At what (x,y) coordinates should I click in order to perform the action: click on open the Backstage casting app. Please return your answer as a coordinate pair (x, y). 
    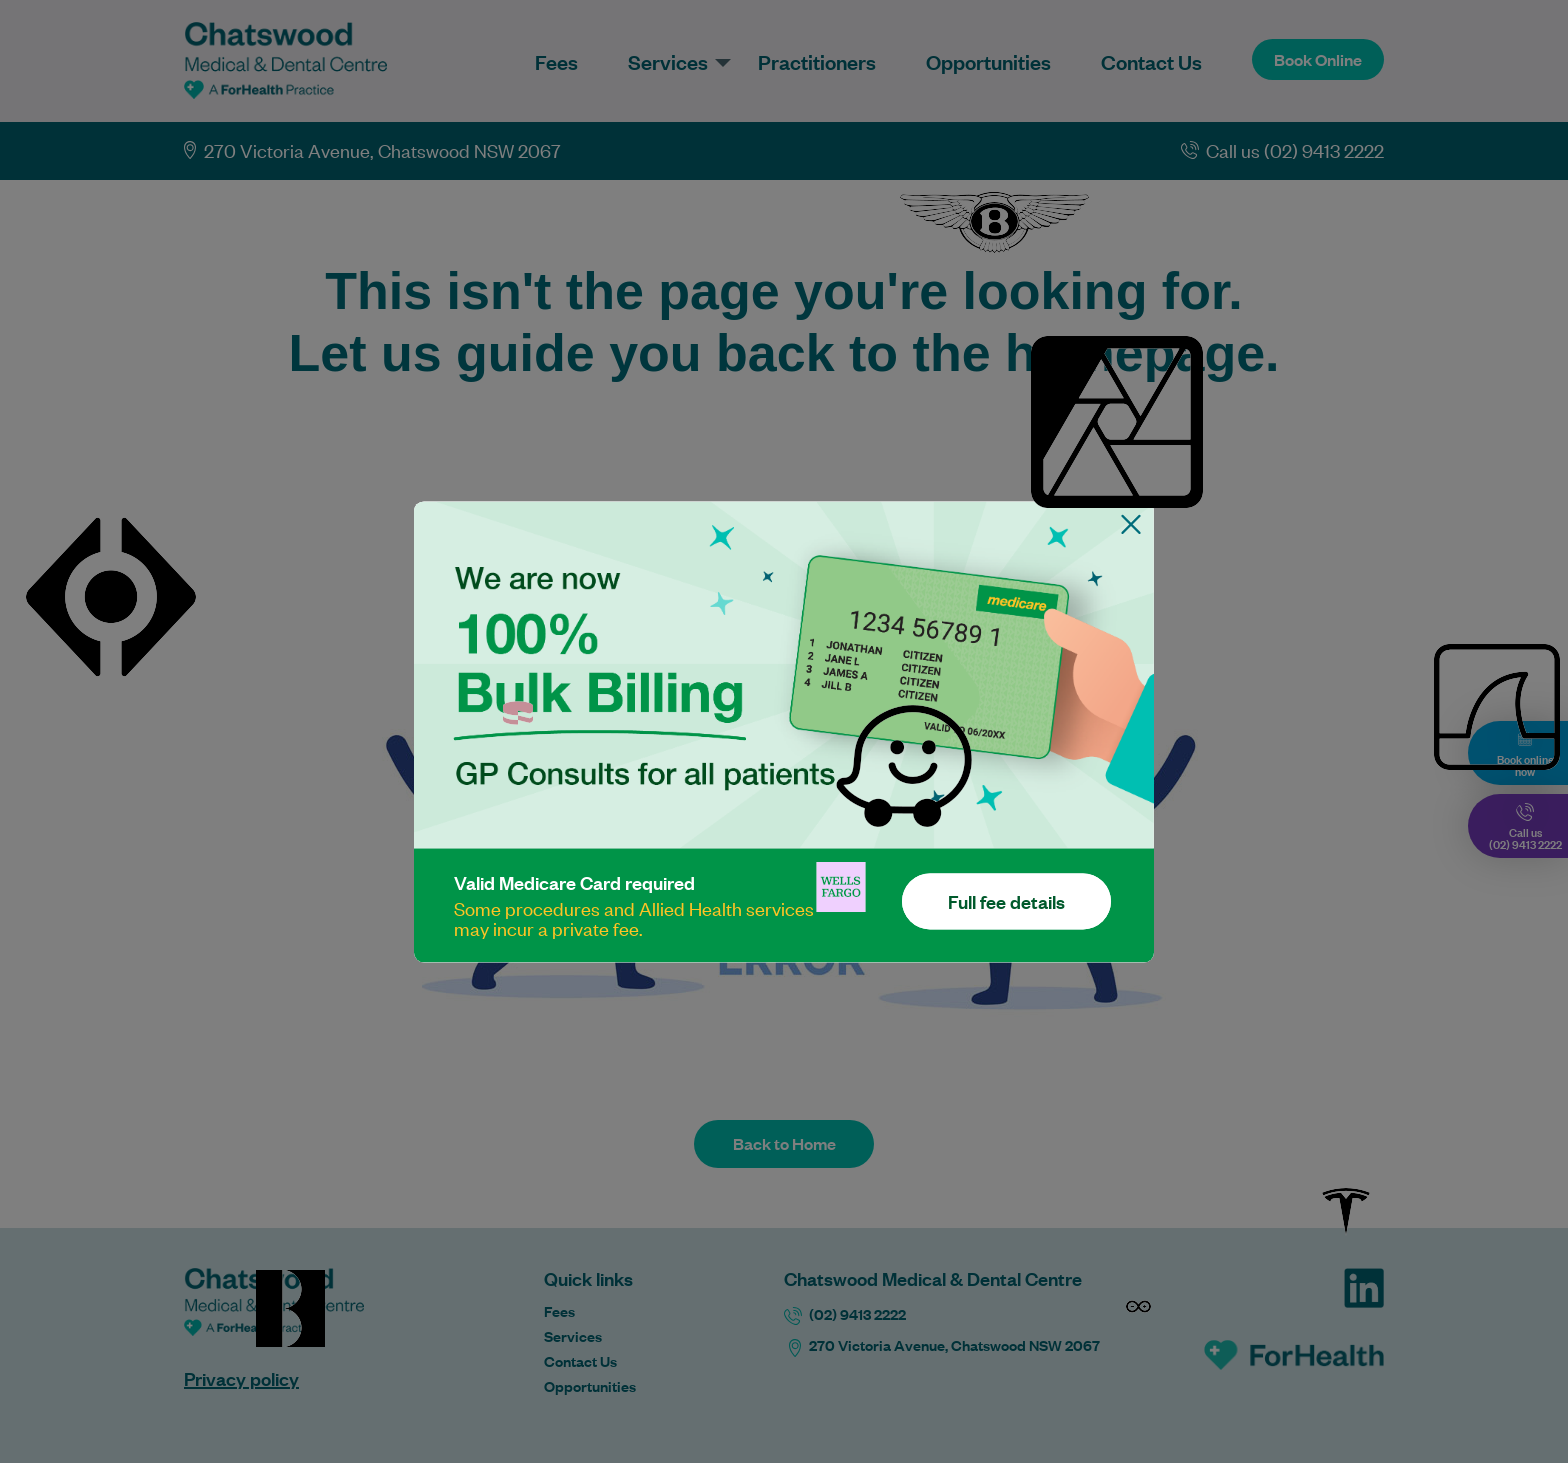
    Looking at the image, I should click on (290, 1308).